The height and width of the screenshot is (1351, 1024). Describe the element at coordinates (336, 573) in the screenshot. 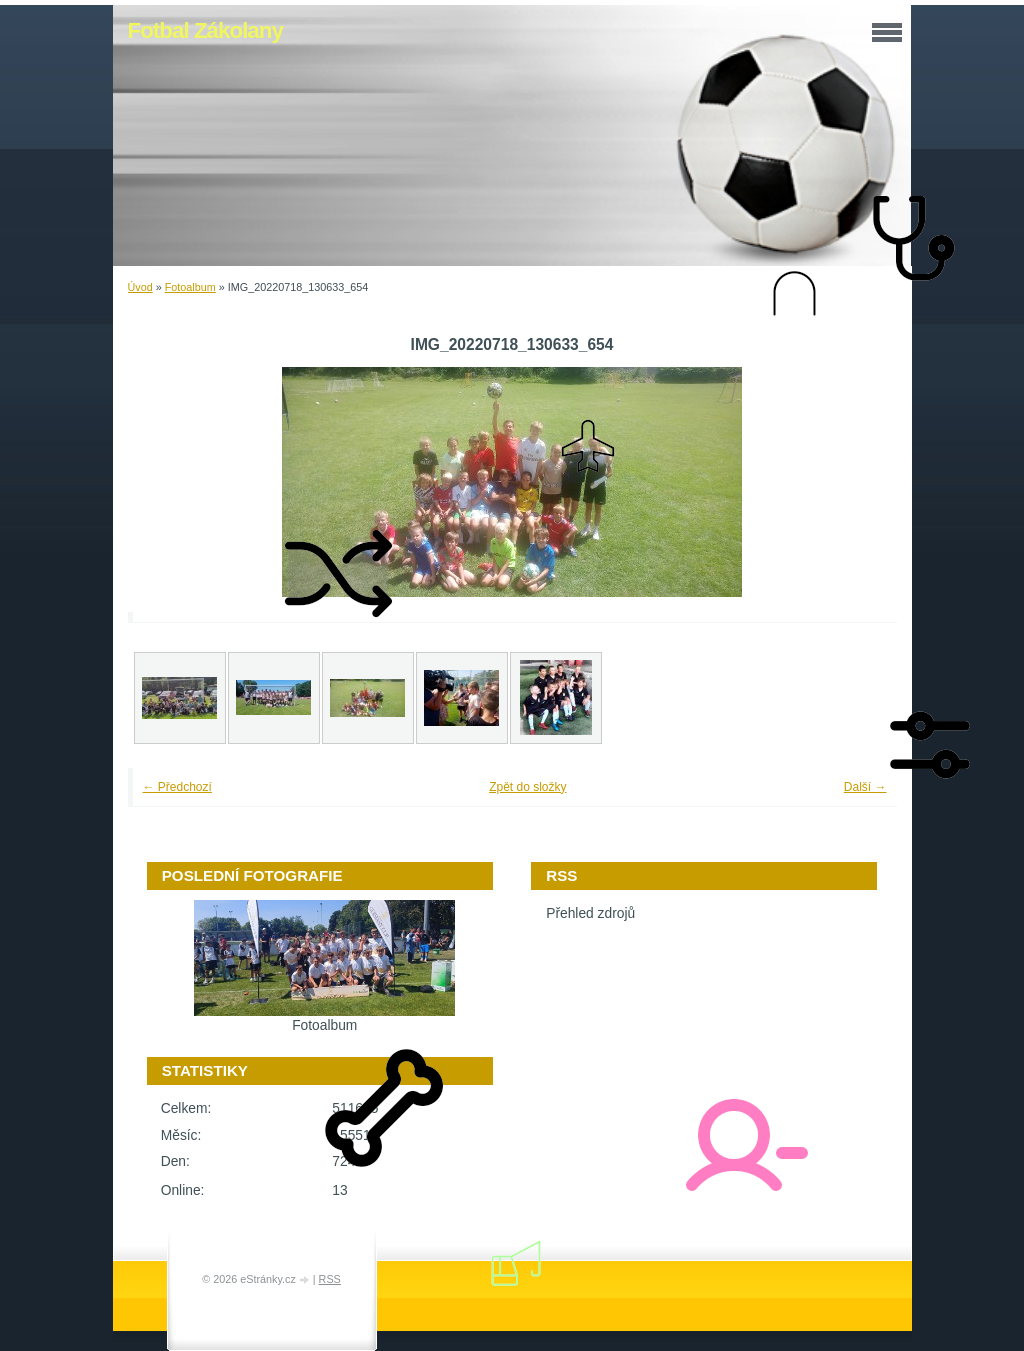

I see `shuffle playlist or queue order` at that location.